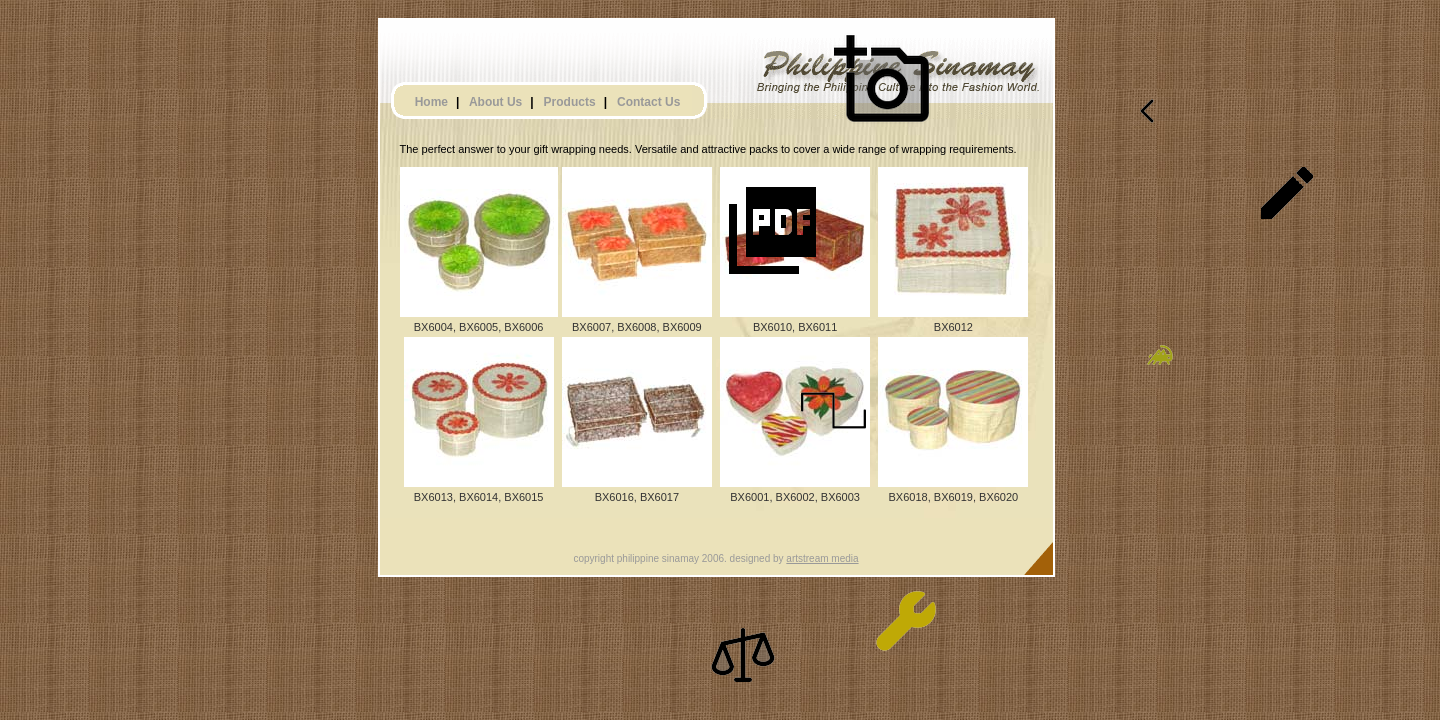 The width and height of the screenshot is (1440, 720). What do you see at coordinates (743, 655) in the screenshot?
I see `access legal or terms of service information` at bounding box center [743, 655].